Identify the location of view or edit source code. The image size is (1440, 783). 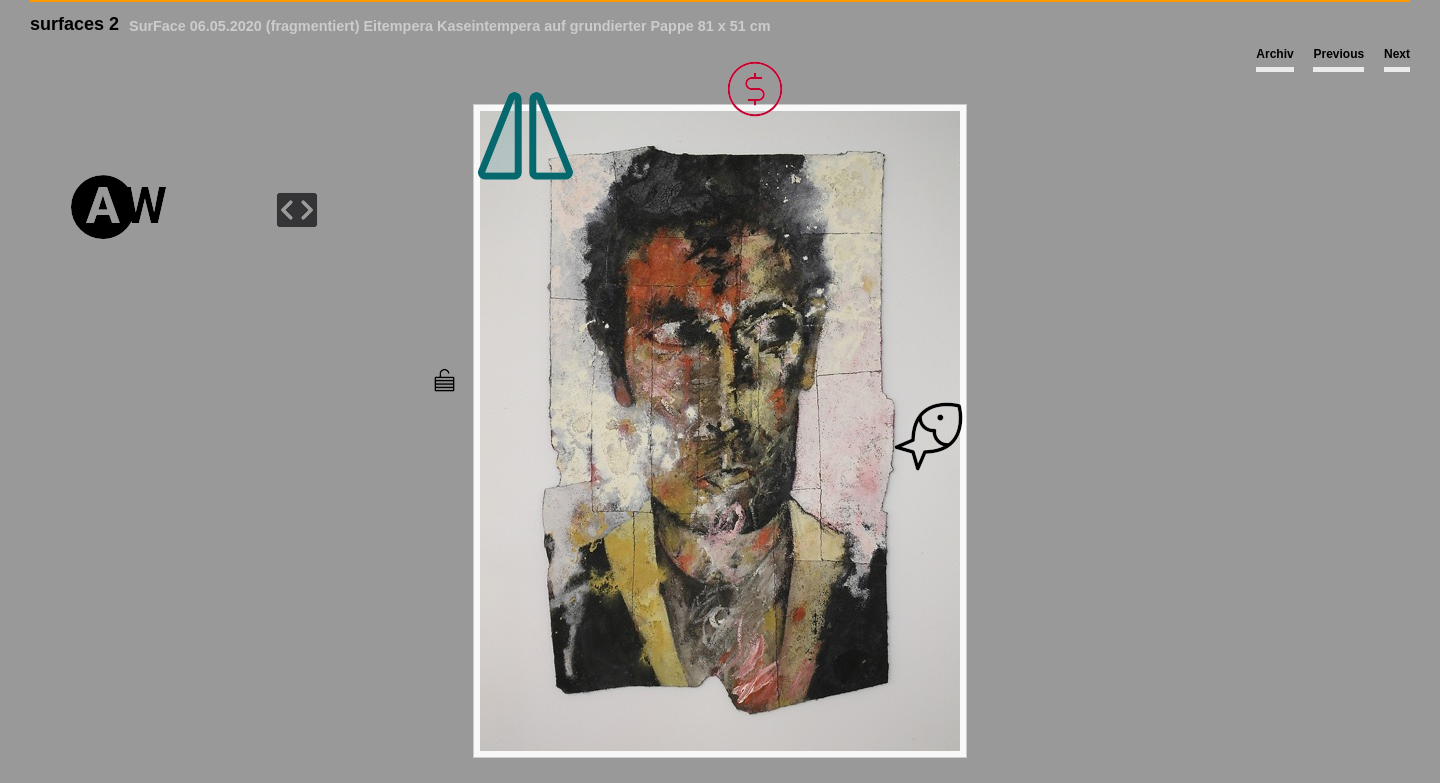
(297, 210).